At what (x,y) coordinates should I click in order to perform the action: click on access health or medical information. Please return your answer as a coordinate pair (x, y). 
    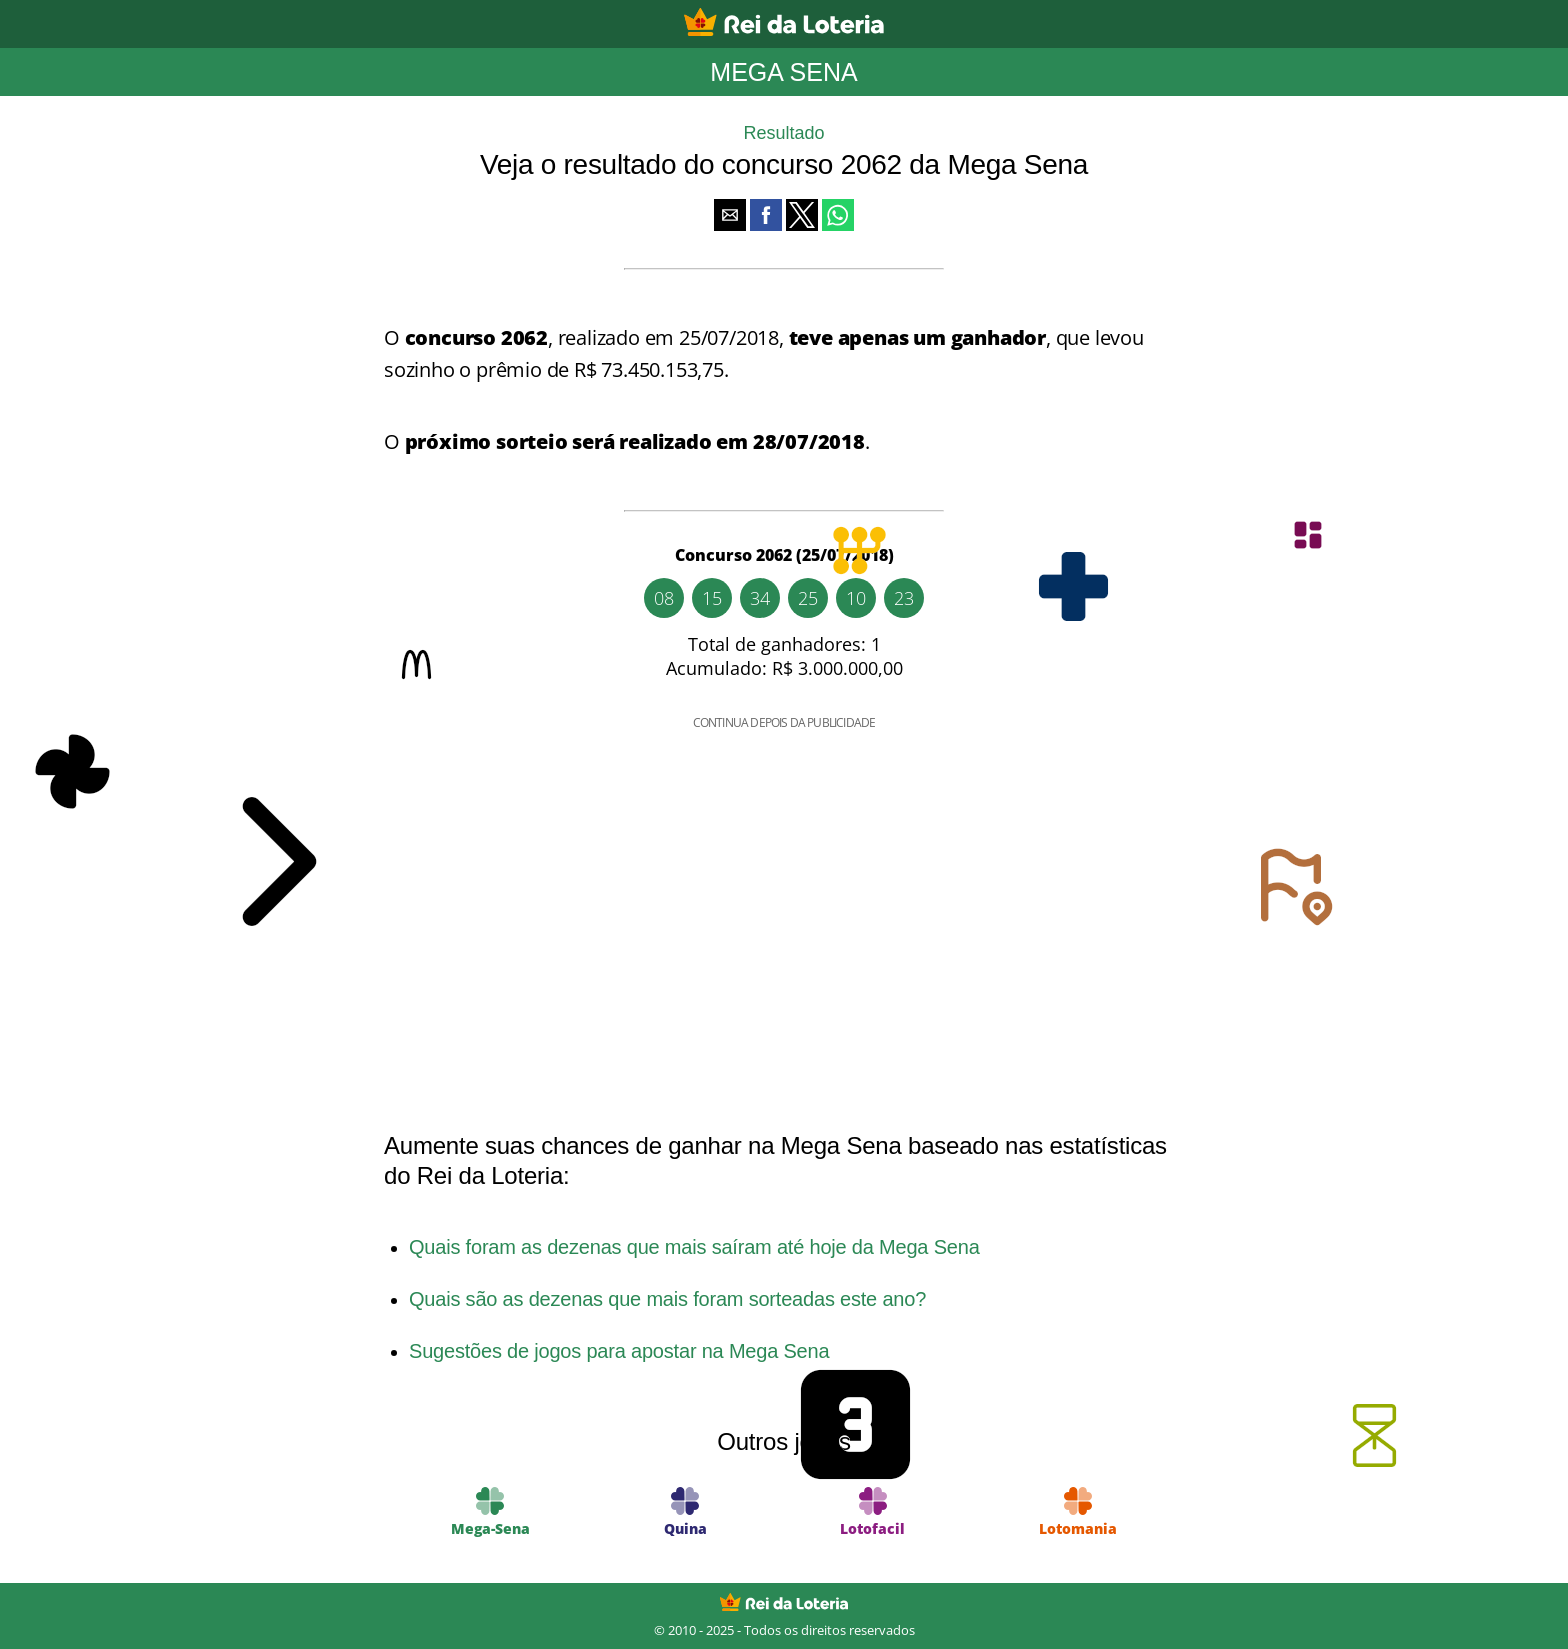
    Looking at the image, I should click on (1073, 586).